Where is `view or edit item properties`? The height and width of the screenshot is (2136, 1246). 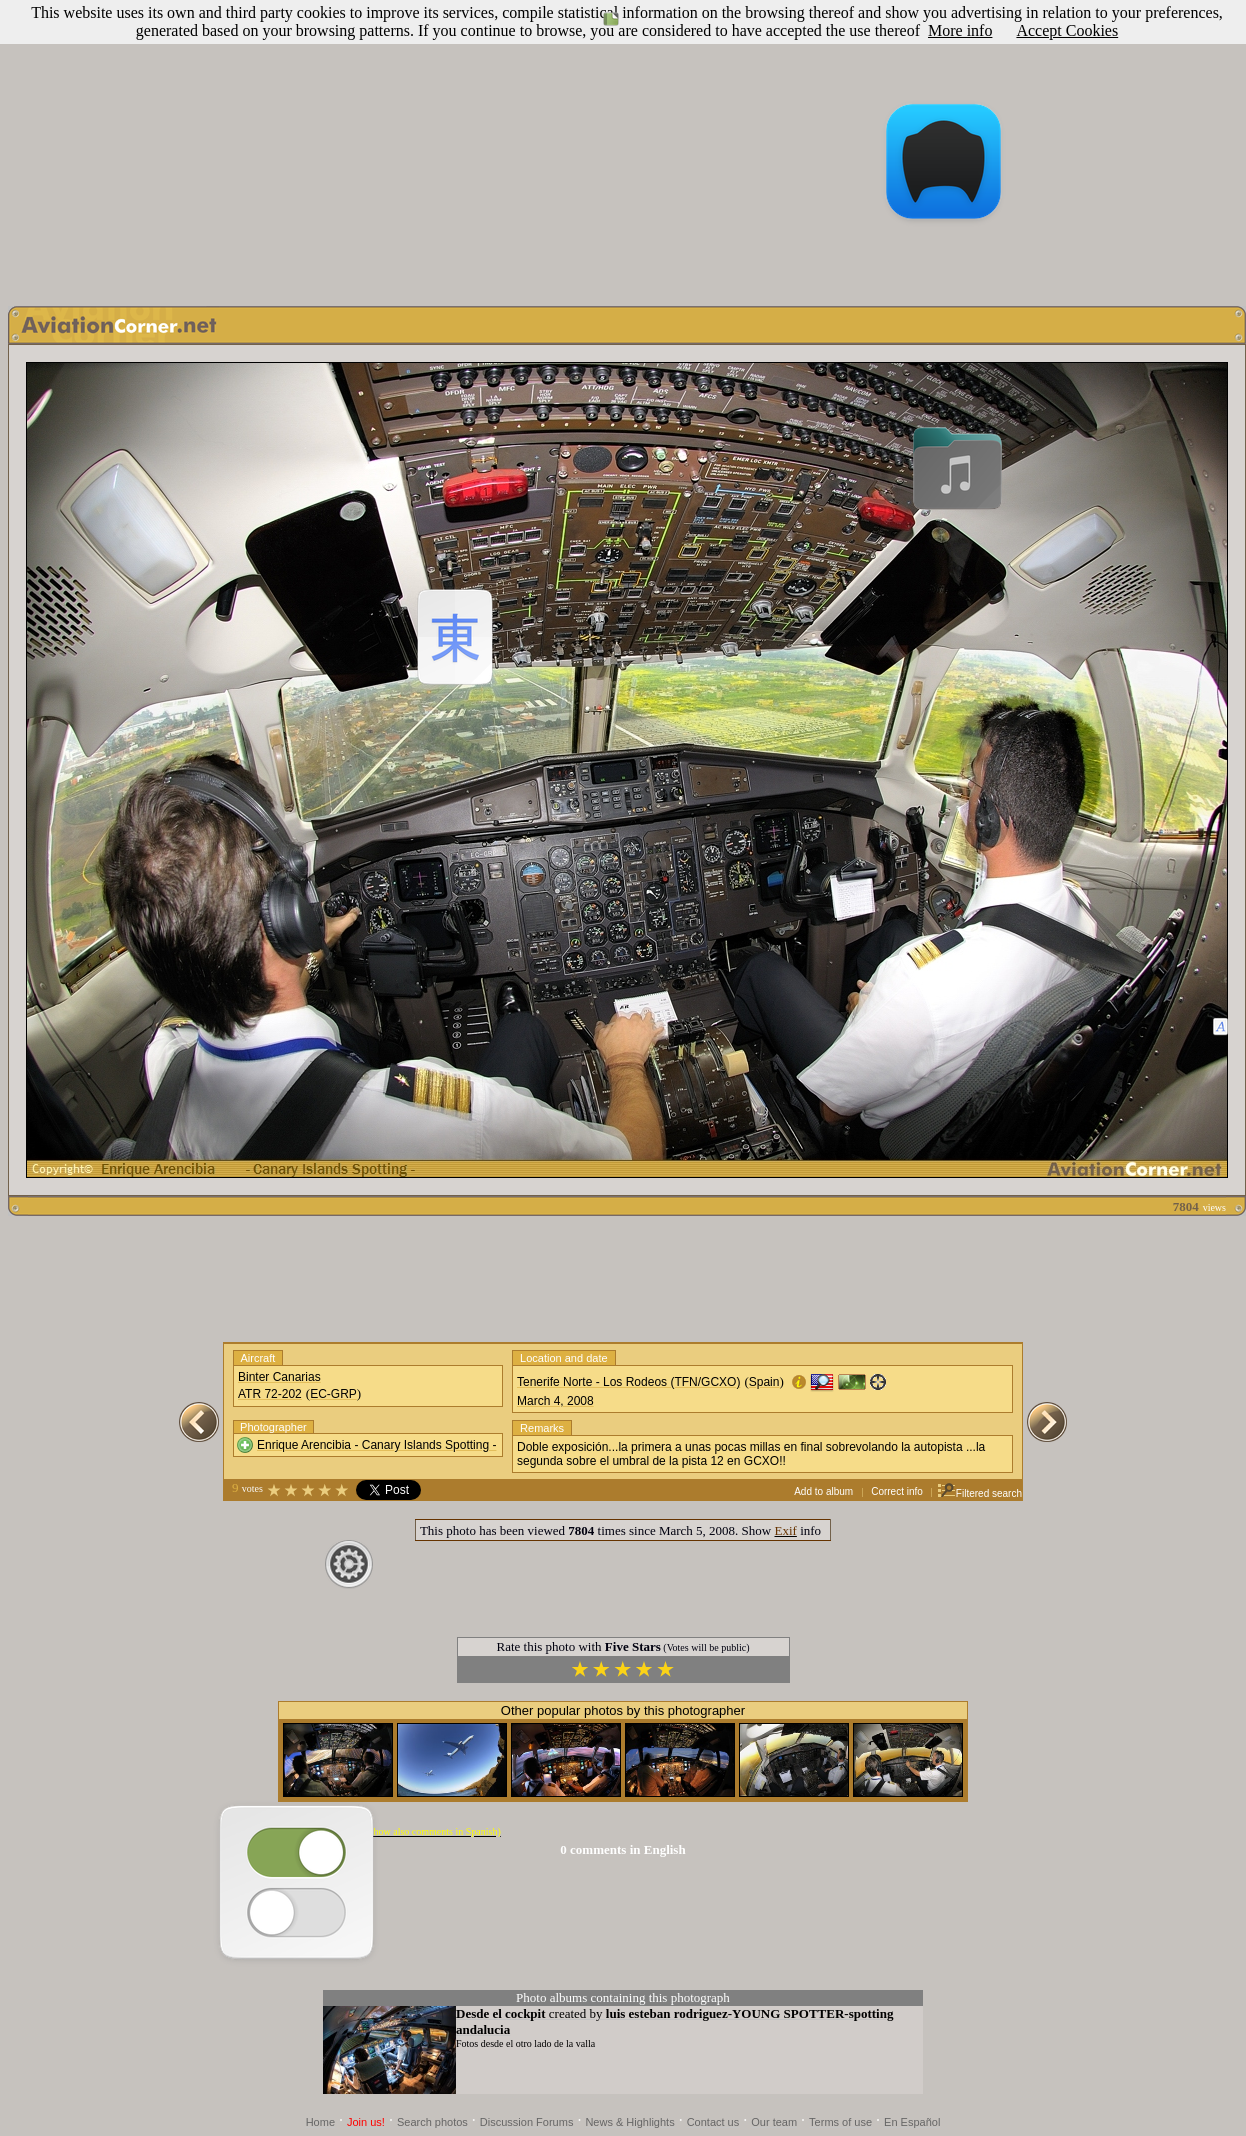 view or edit item properties is located at coordinates (349, 1564).